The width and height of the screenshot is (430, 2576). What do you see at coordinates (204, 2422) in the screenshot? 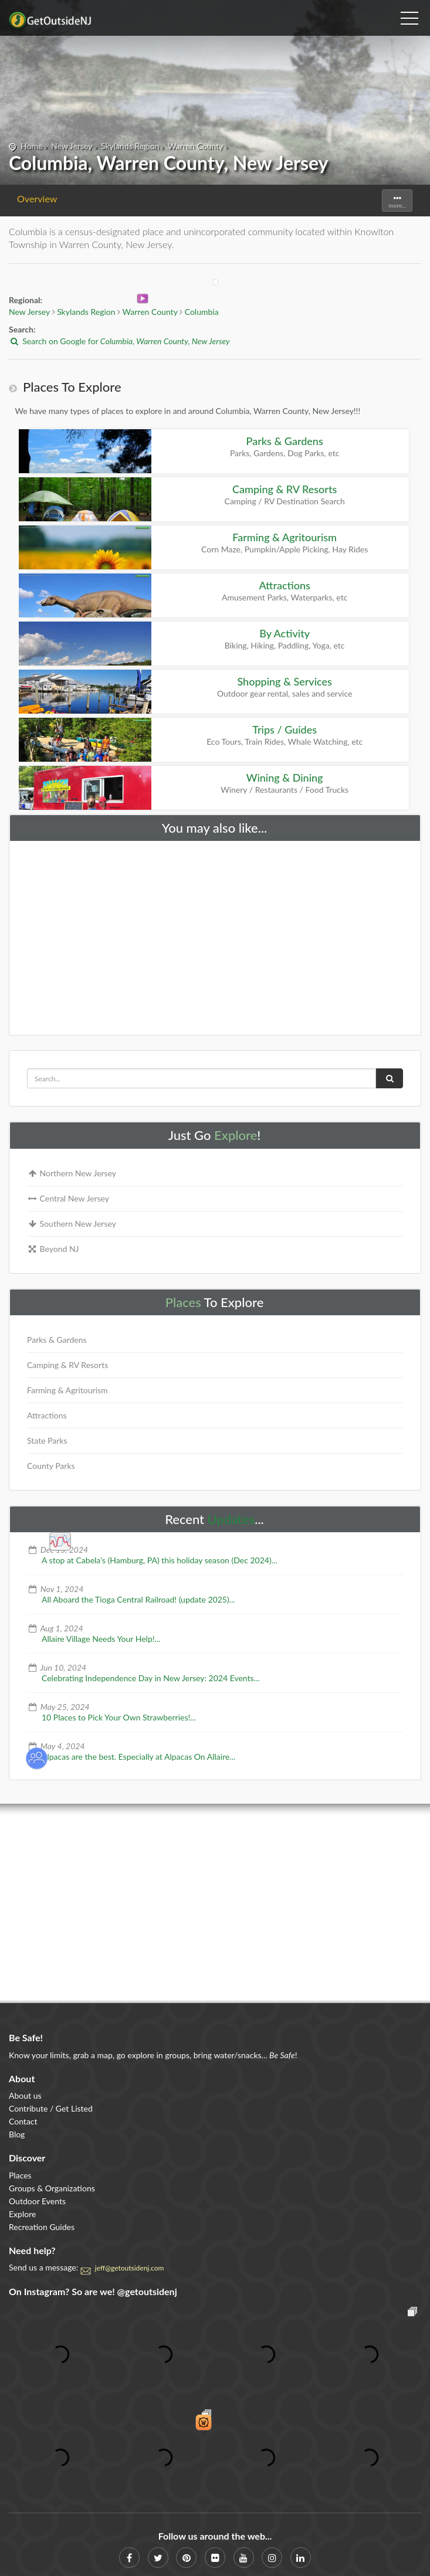
I see `launch World of Warcraft` at bounding box center [204, 2422].